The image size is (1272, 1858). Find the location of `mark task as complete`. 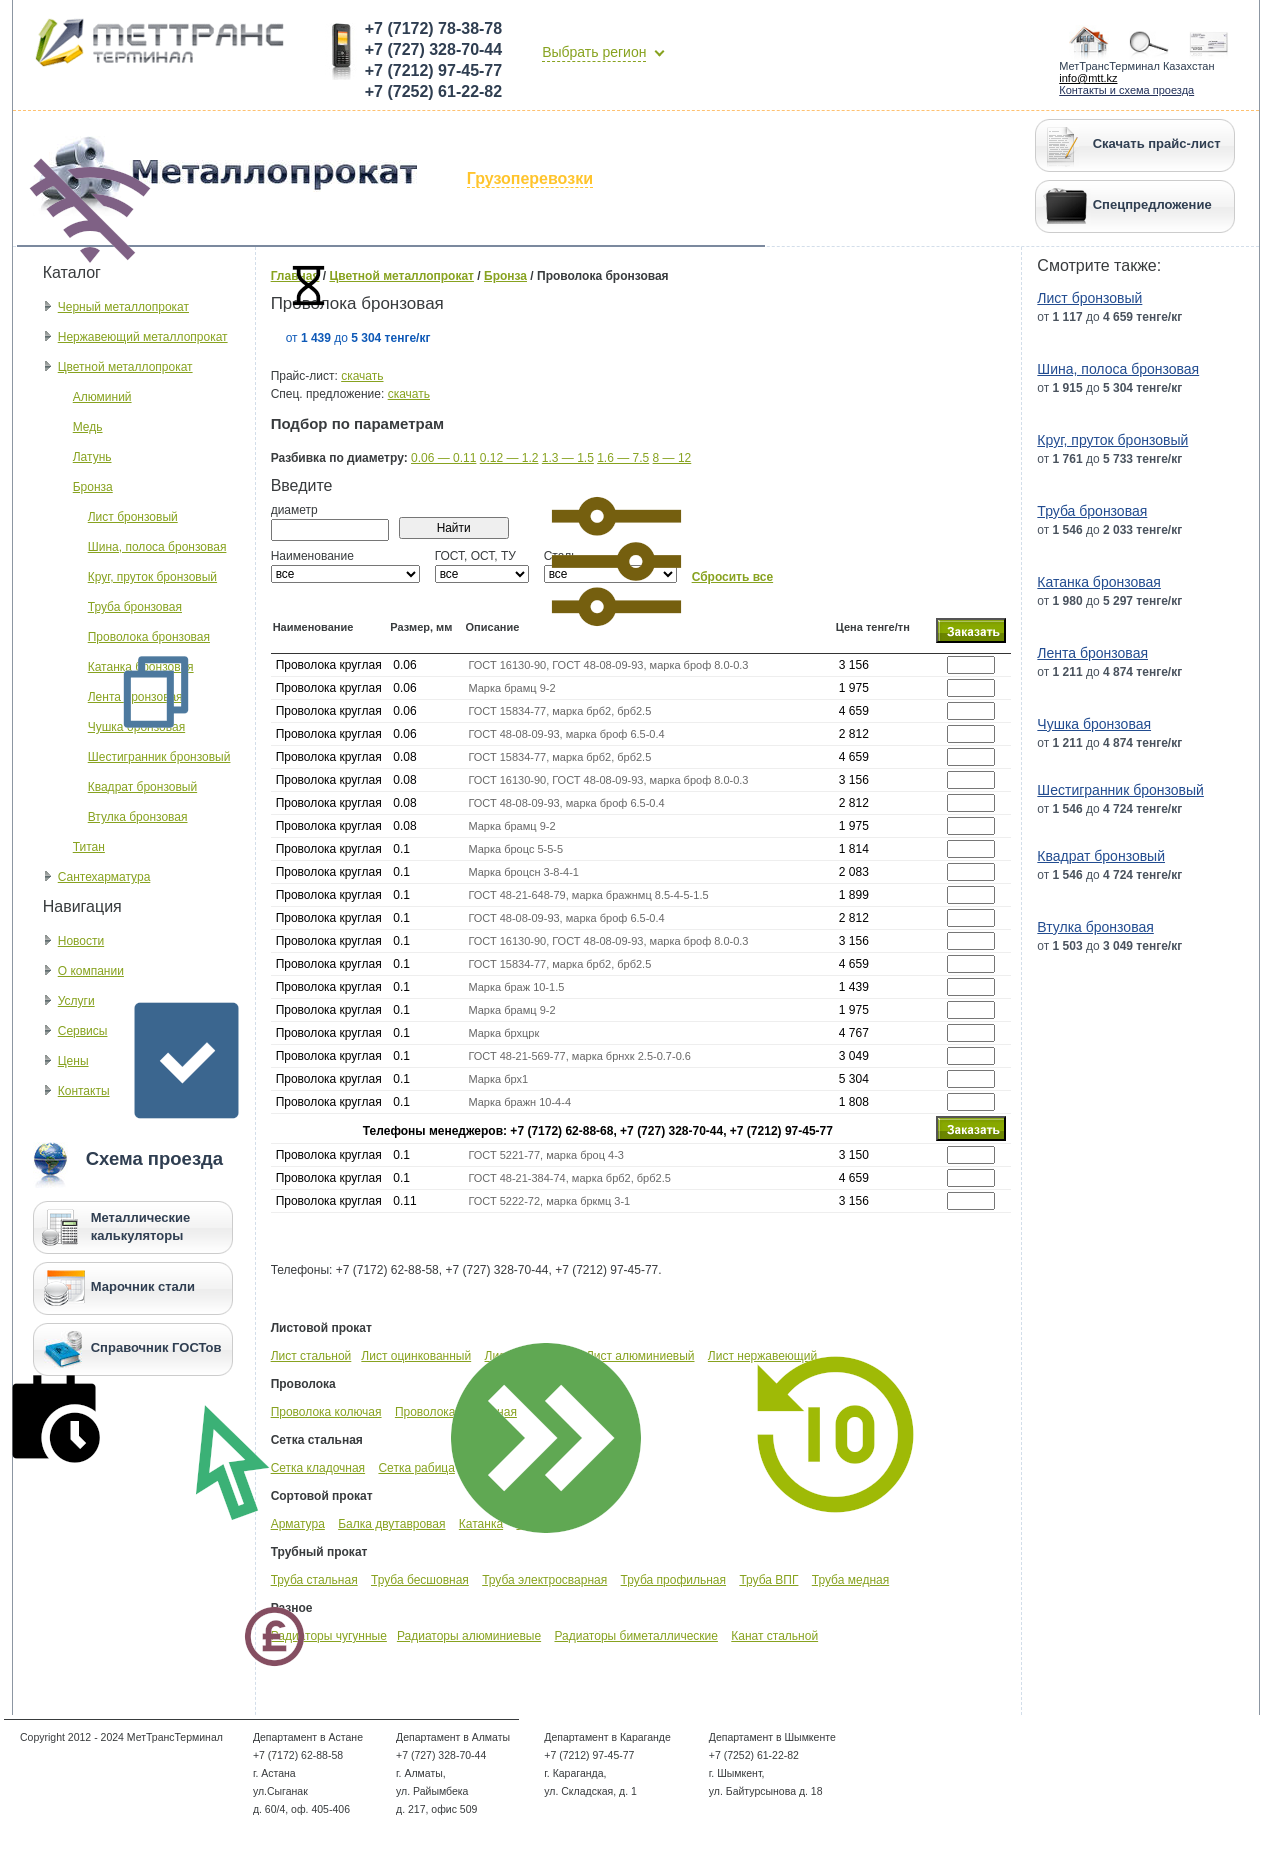

mark task as complete is located at coordinates (186, 1060).